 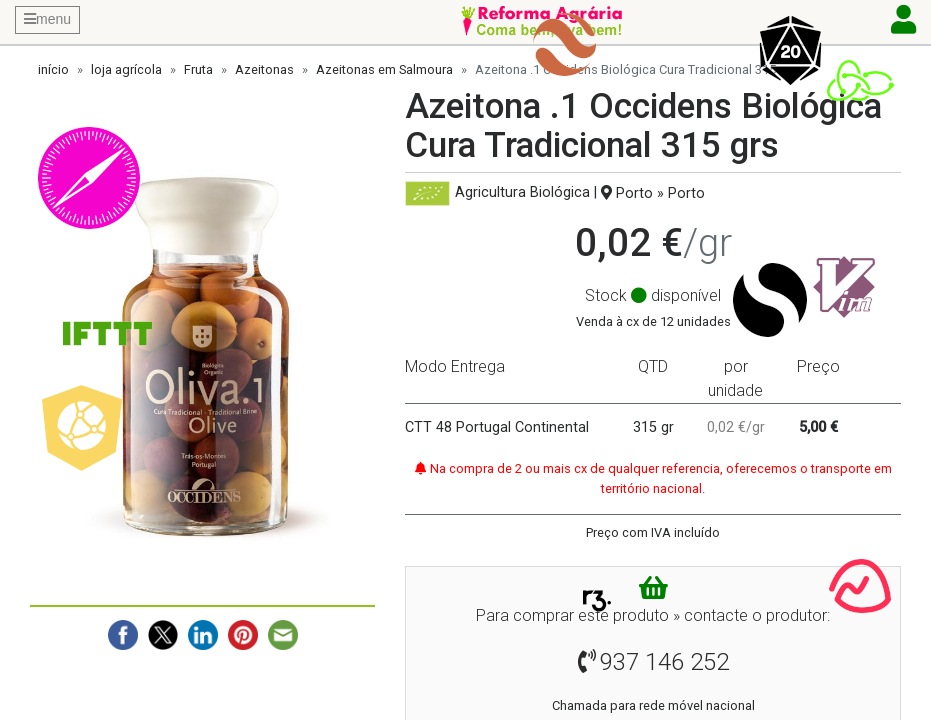 I want to click on open simplenote app, so click(x=770, y=300).